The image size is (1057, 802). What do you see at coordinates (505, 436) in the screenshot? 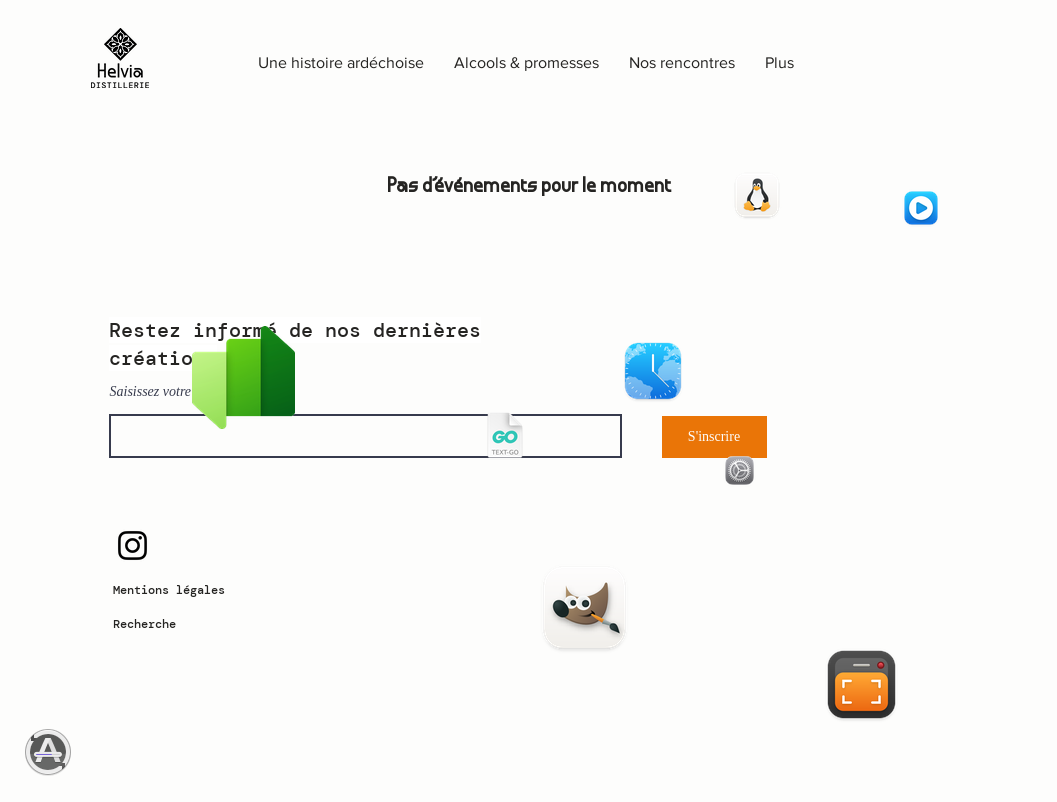
I see `a go programming language source file` at bounding box center [505, 436].